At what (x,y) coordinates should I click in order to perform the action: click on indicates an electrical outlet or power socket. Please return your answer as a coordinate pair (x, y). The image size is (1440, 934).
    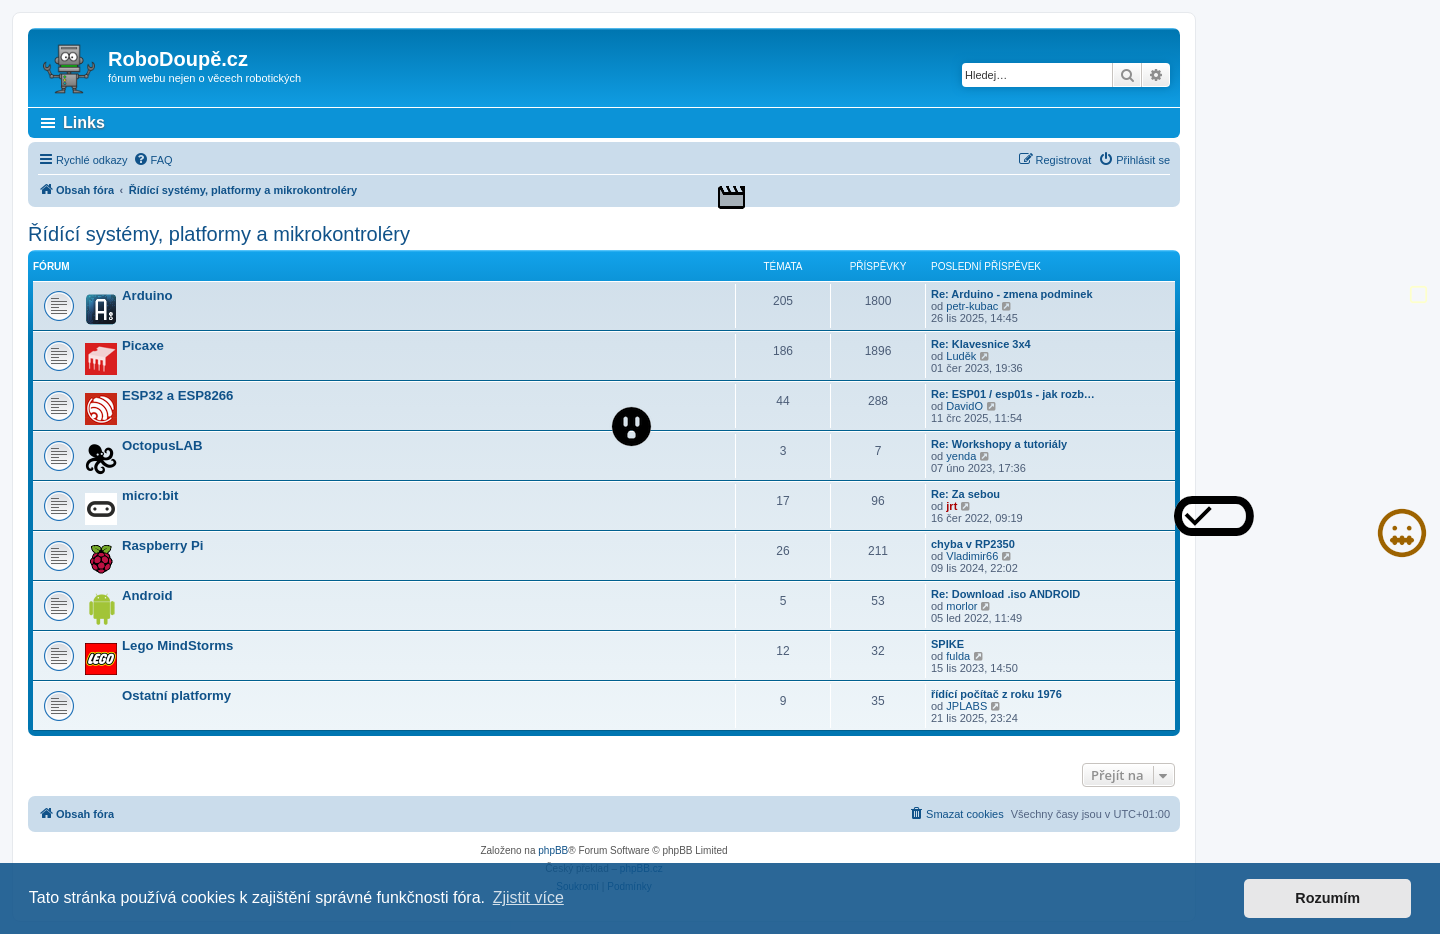
    Looking at the image, I should click on (631, 426).